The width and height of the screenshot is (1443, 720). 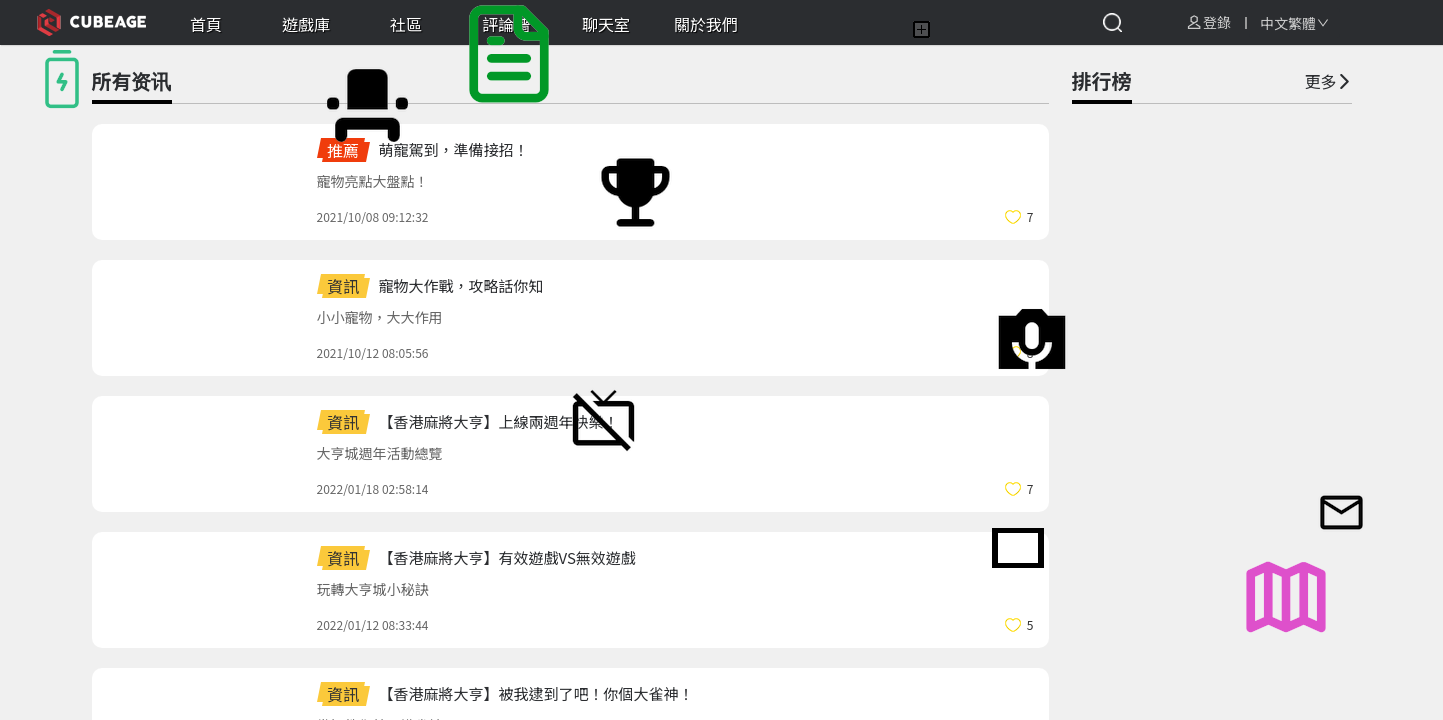 What do you see at coordinates (1032, 339) in the screenshot?
I see `grant camera and microphone permissions` at bounding box center [1032, 339].